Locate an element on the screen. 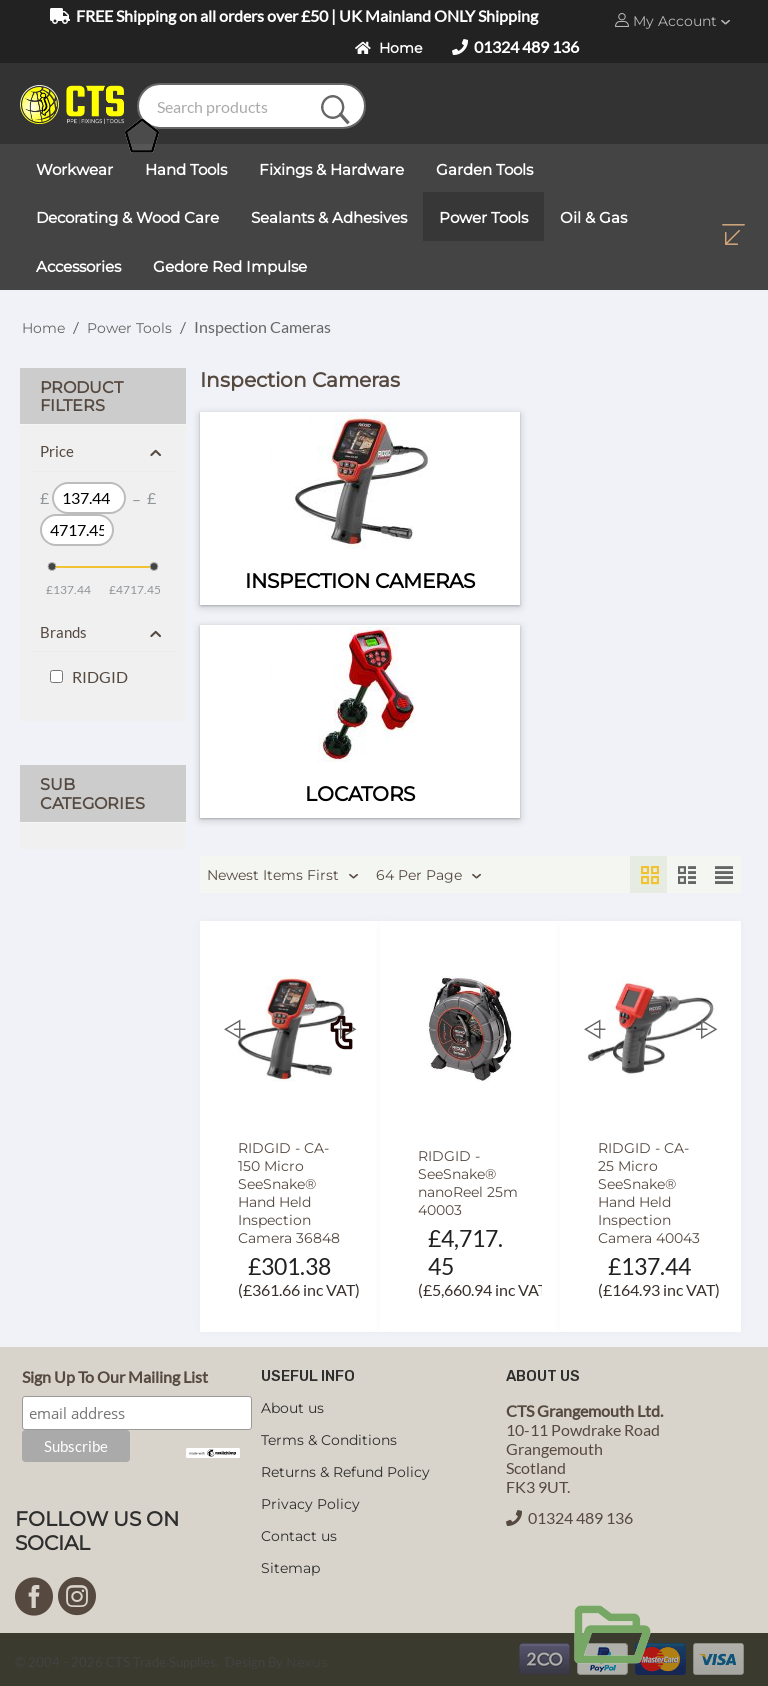 This screenshot has height=1686, width=768. open tumblr app is located at coordinates (341, 1032).